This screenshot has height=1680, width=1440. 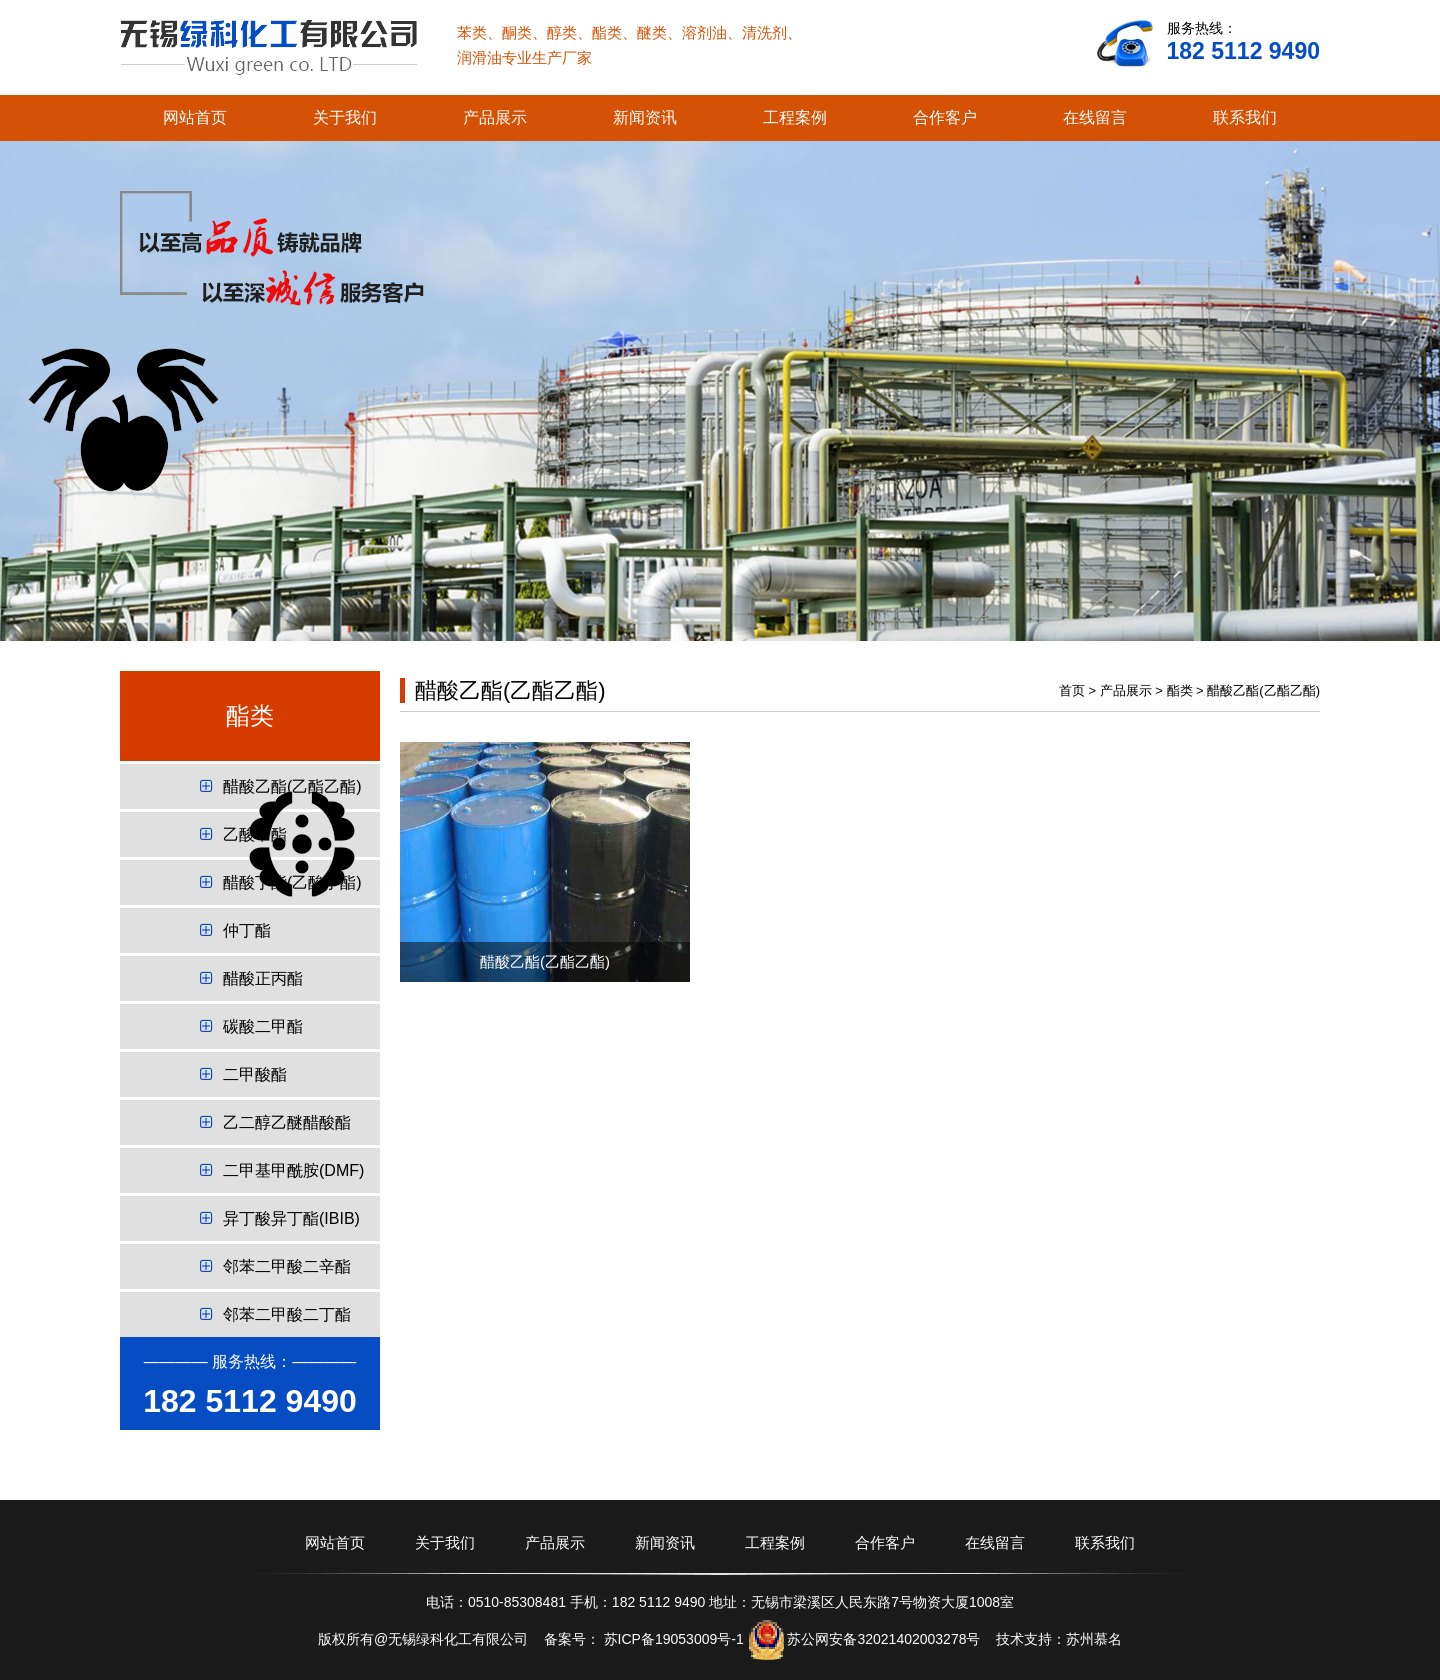 What do you see at coordinates (302, 844) in the screenshot?
I see `access hive or colony management features` at bounding box center [302, 844].